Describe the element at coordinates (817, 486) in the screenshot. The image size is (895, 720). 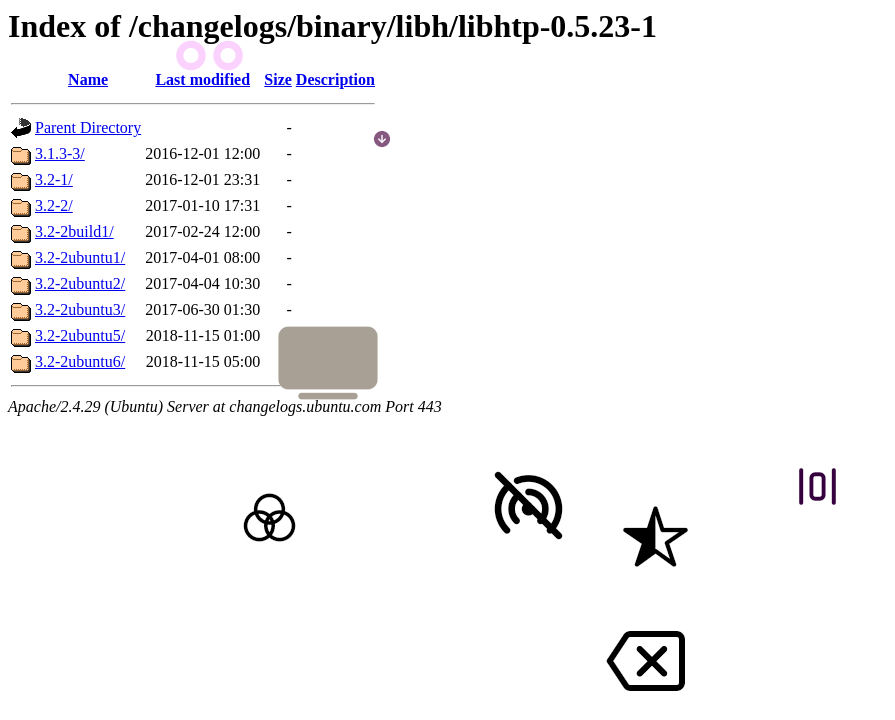
I see `distribute layers evenly in vertical space` at that location.